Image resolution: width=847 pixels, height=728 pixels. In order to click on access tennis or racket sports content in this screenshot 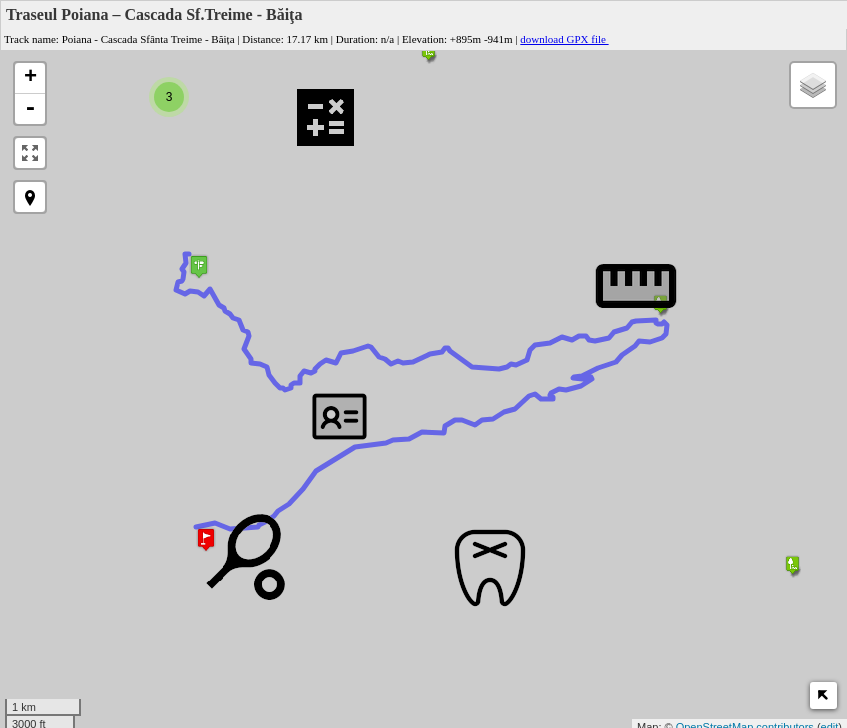, I will do `click(246, 557)`.